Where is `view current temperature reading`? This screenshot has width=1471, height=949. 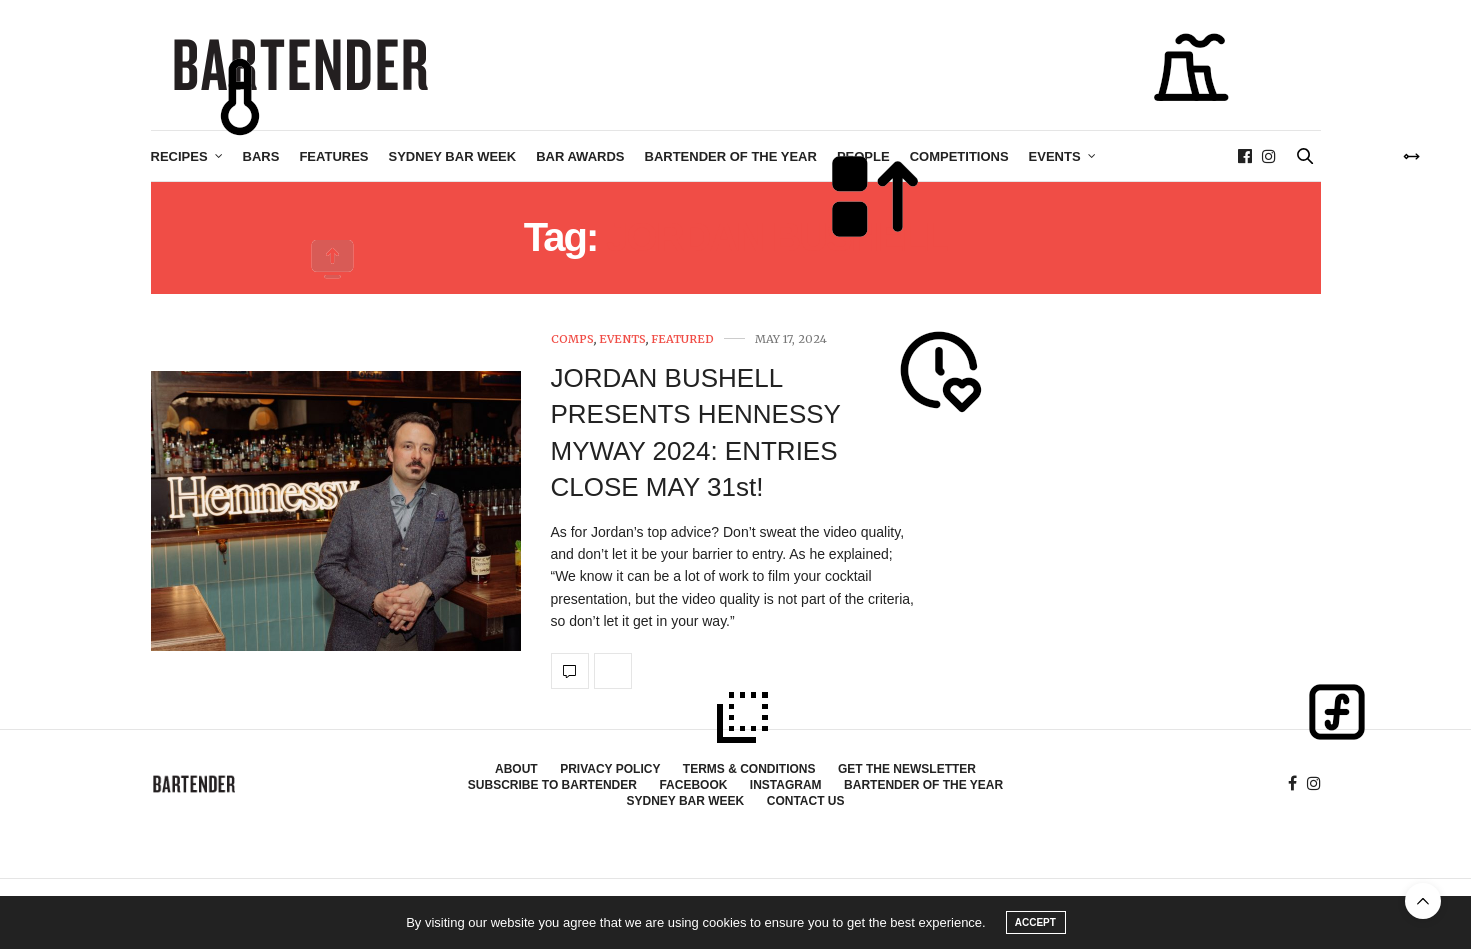
view current temperature reading is located at coordinates (240, 97).